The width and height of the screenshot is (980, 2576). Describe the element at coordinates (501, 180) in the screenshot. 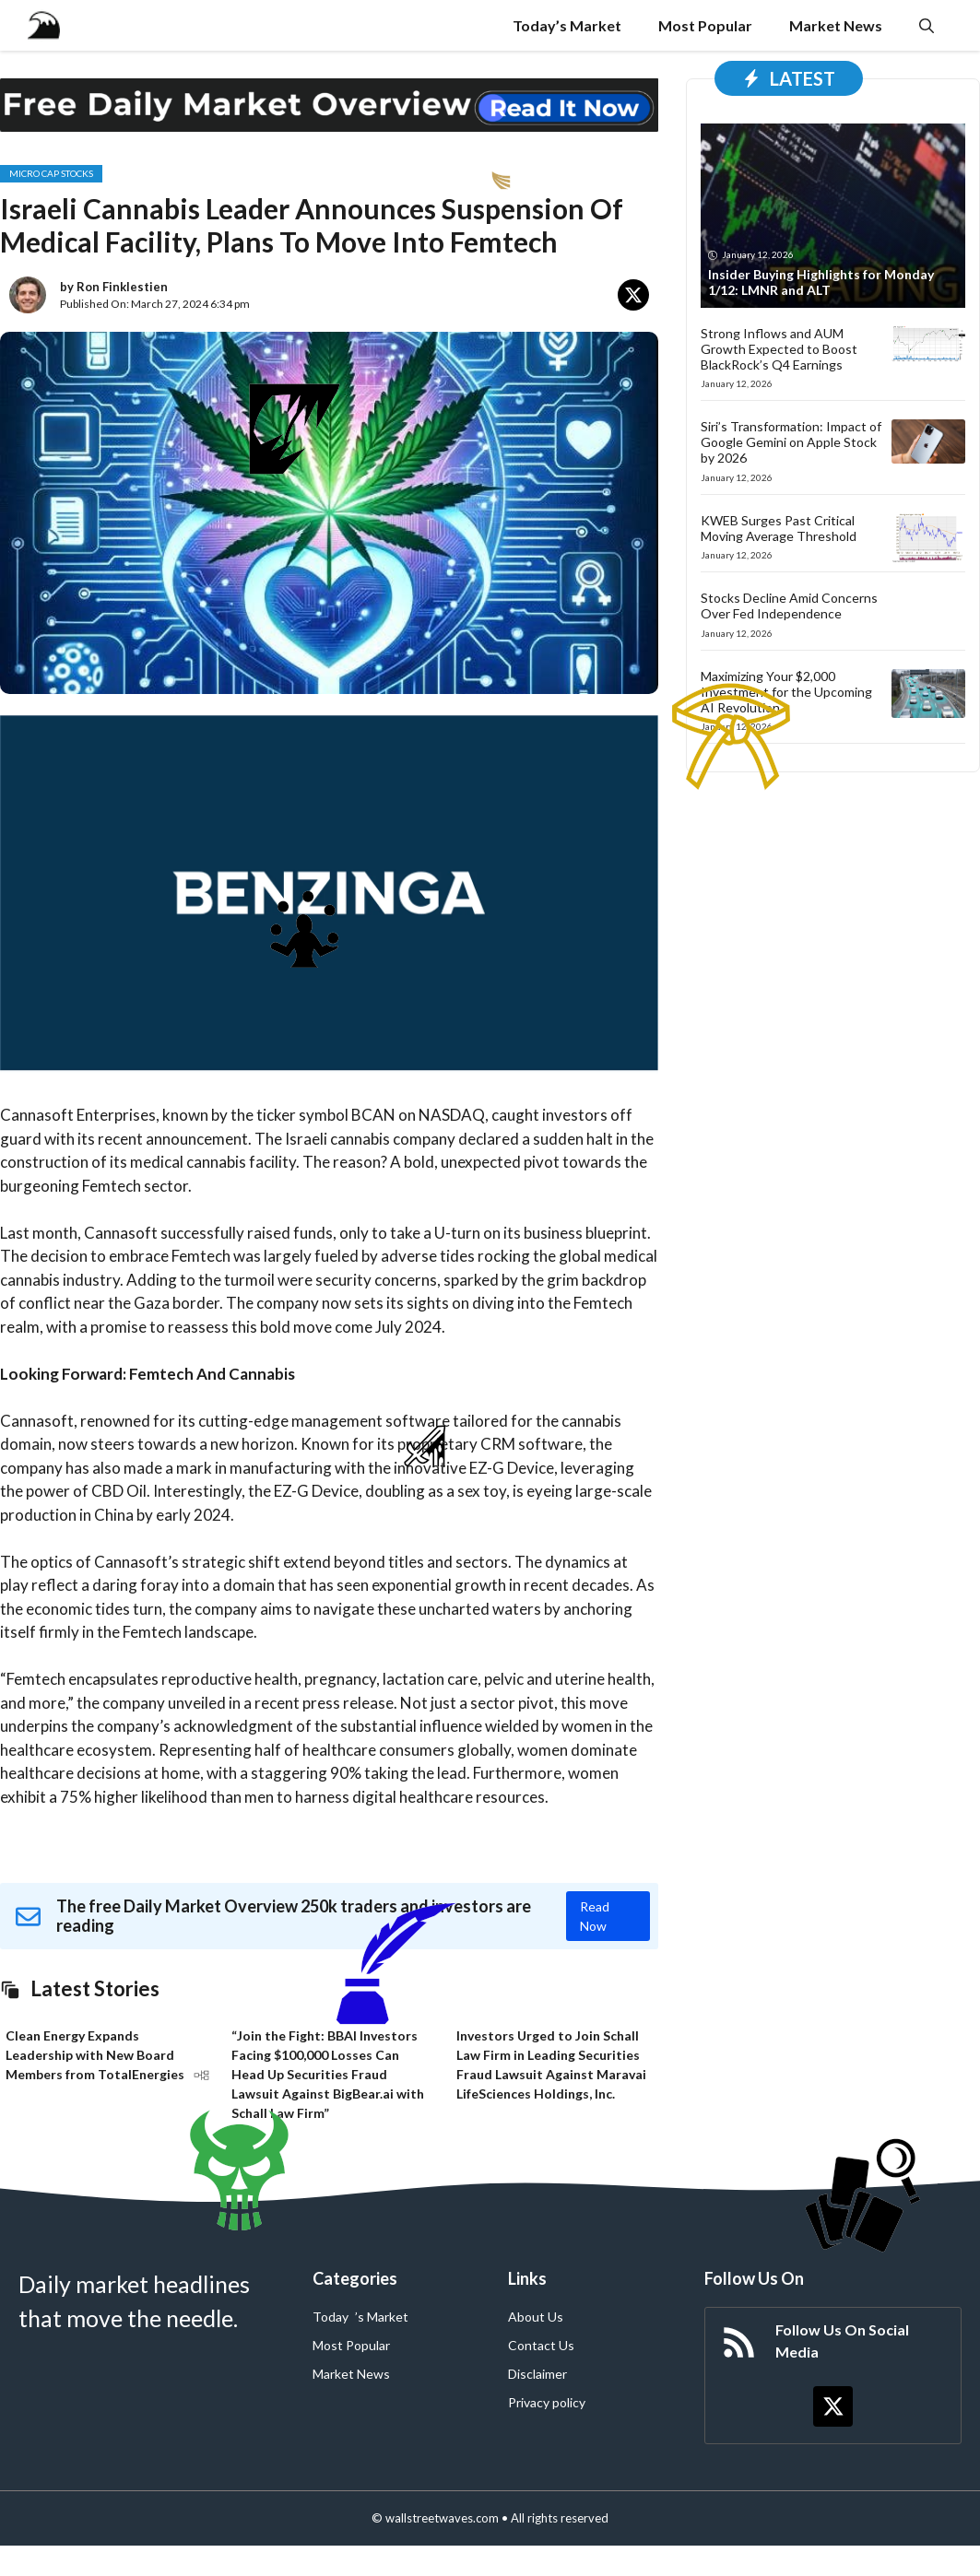

I see `indicates windy weather conditions` at that location.